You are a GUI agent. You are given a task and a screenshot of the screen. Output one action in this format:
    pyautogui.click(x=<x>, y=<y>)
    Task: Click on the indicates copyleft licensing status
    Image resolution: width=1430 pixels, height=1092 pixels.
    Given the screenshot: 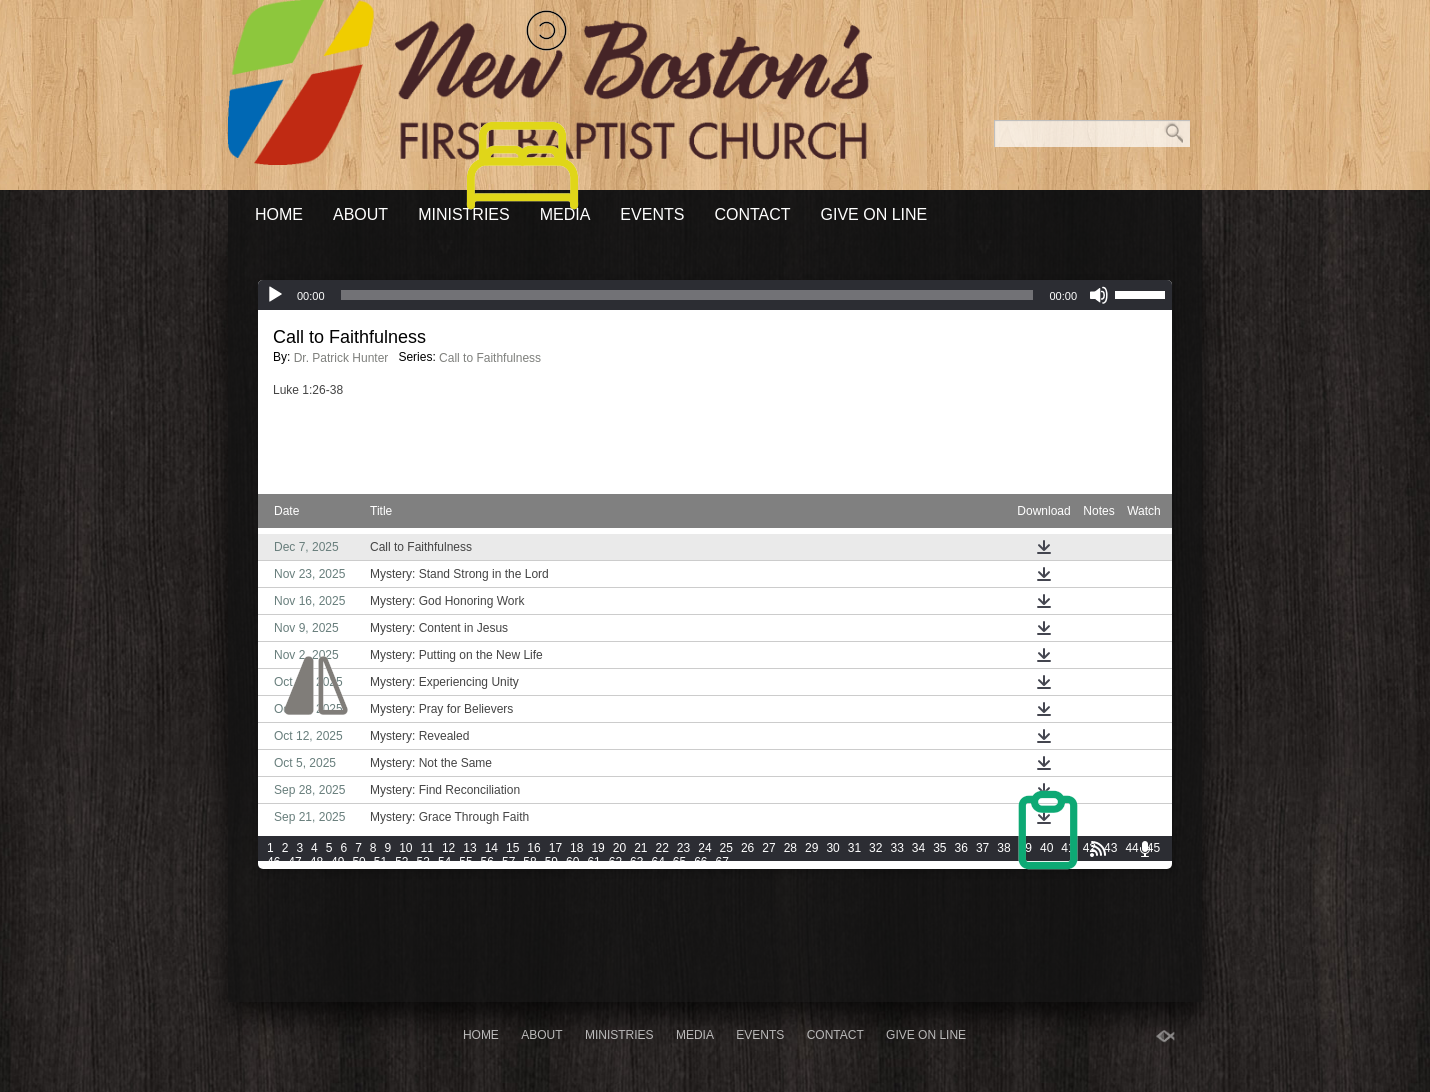 What is the action you would take?
    pyautogui.click(x=546, y=30)
    